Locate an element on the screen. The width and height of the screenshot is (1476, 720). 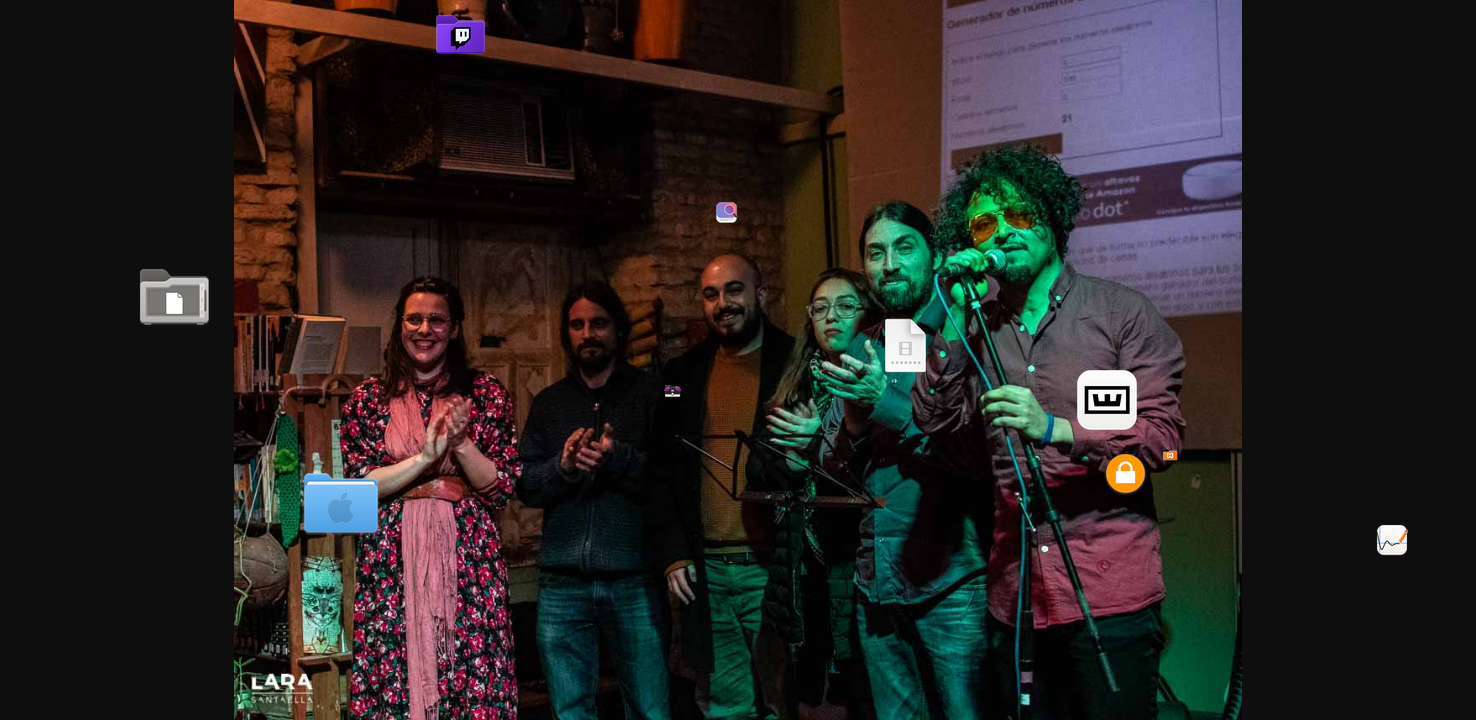
open wootility keyboard configuration app is located at coordinates (1107, 400).